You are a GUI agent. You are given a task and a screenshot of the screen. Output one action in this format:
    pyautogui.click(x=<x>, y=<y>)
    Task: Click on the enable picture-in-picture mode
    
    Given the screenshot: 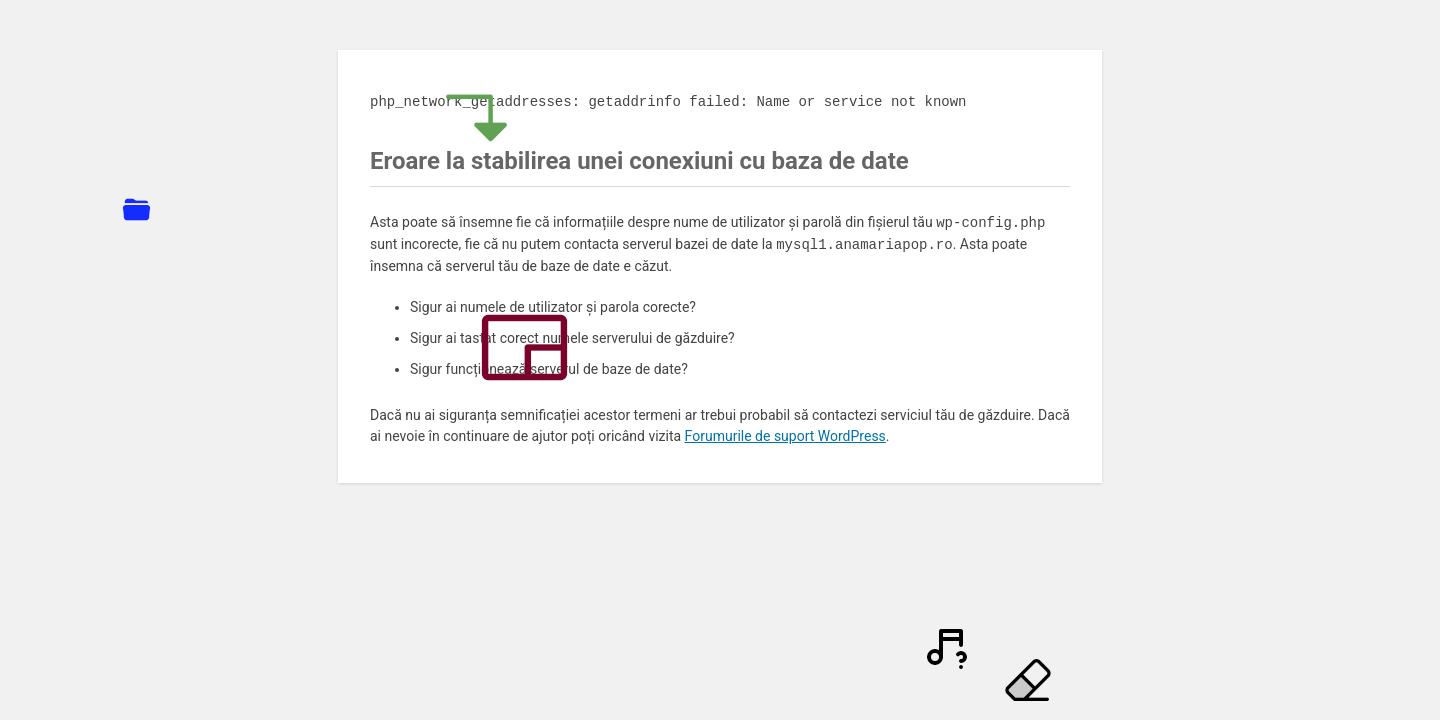 What is the action you would take?
    pyautogui.click(x=524, y=347)
    